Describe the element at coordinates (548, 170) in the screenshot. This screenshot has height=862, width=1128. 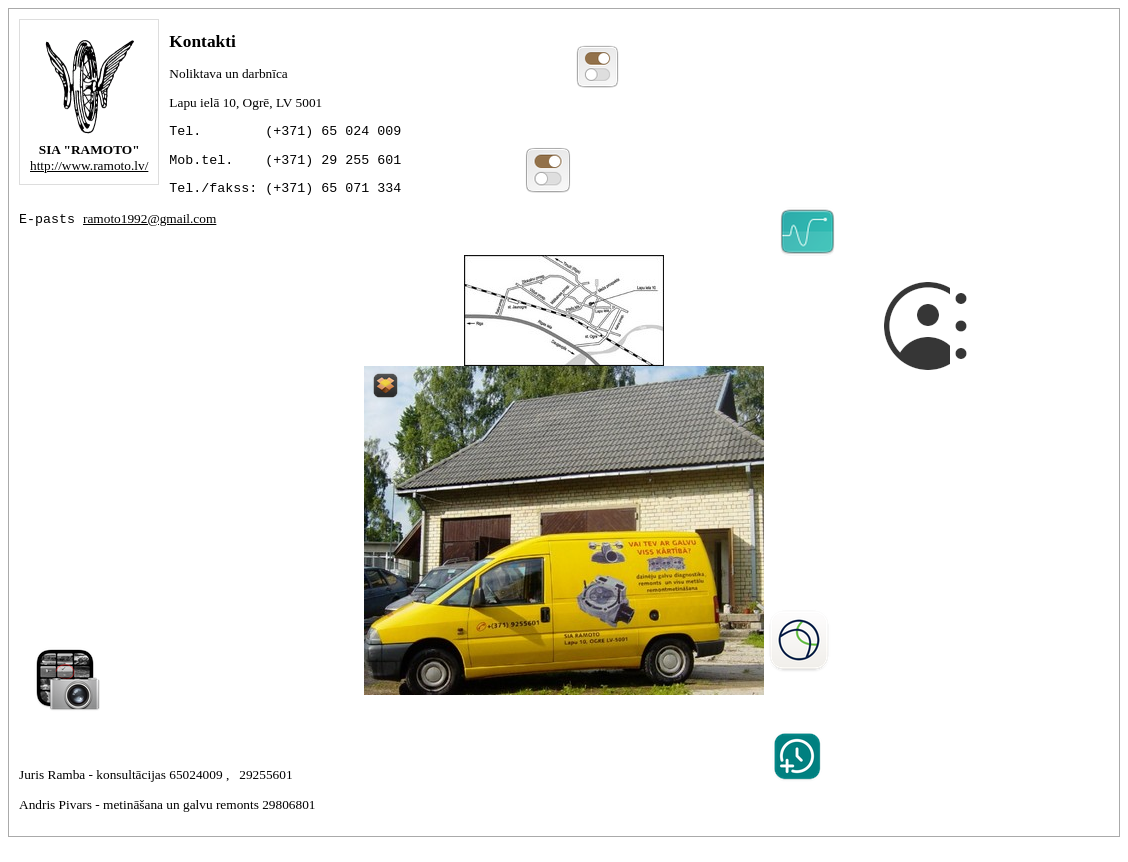
I see `open gnome tweaks settings` at that location.